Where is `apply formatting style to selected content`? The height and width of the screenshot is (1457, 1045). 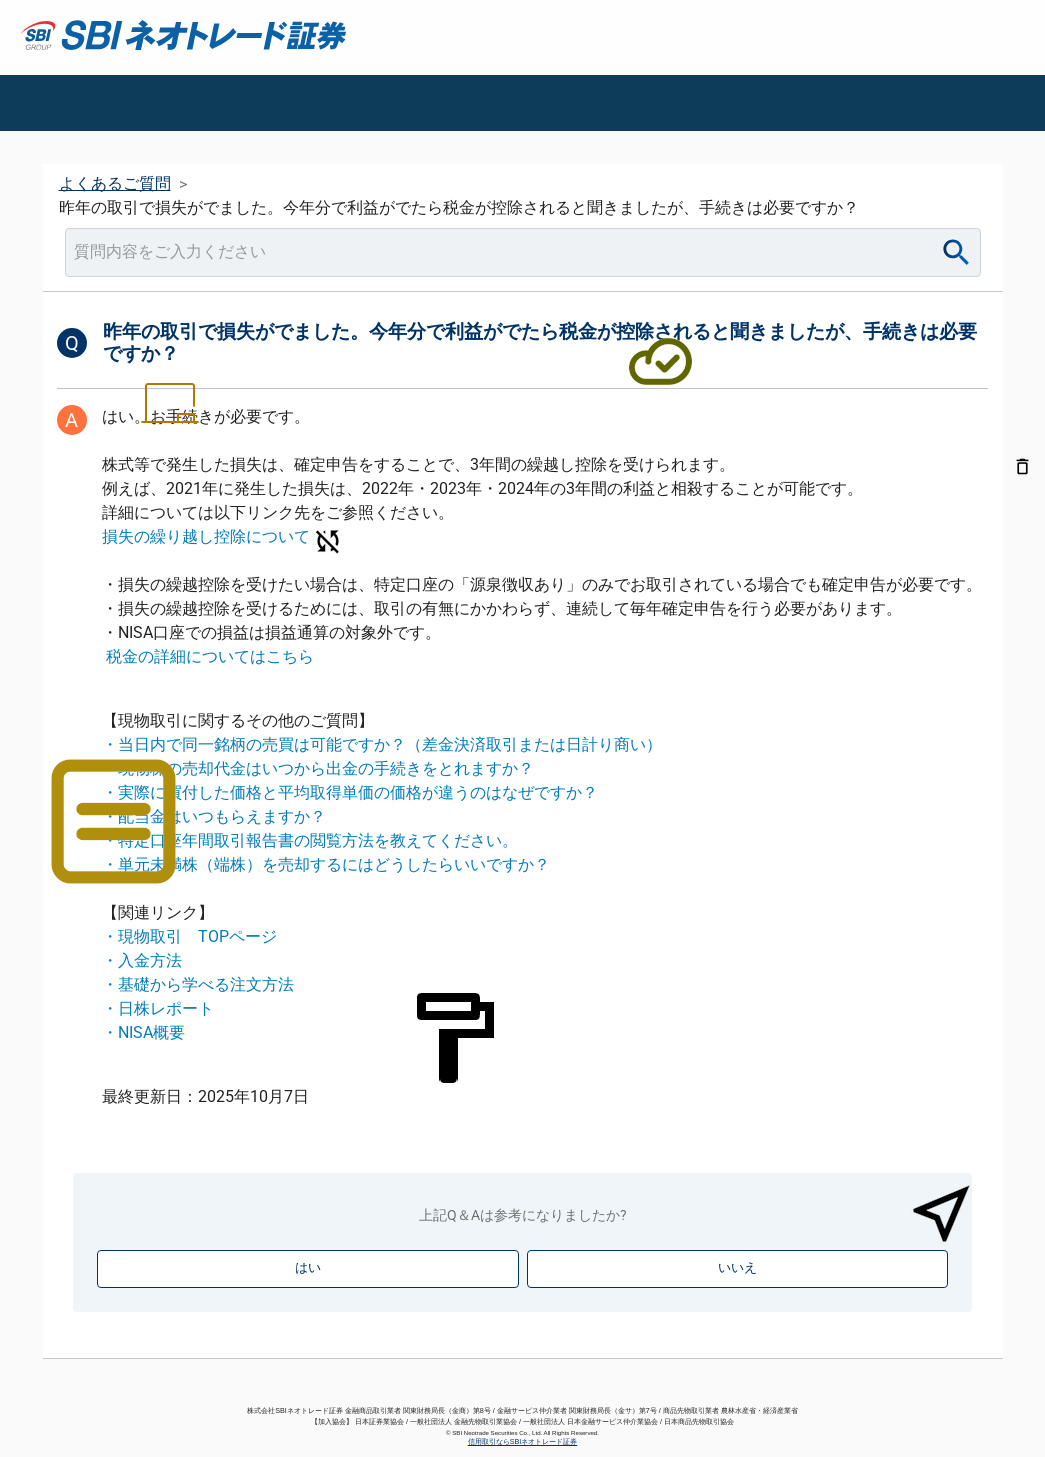
apply formatting style to selected content is located at coordinates (453, 1038).